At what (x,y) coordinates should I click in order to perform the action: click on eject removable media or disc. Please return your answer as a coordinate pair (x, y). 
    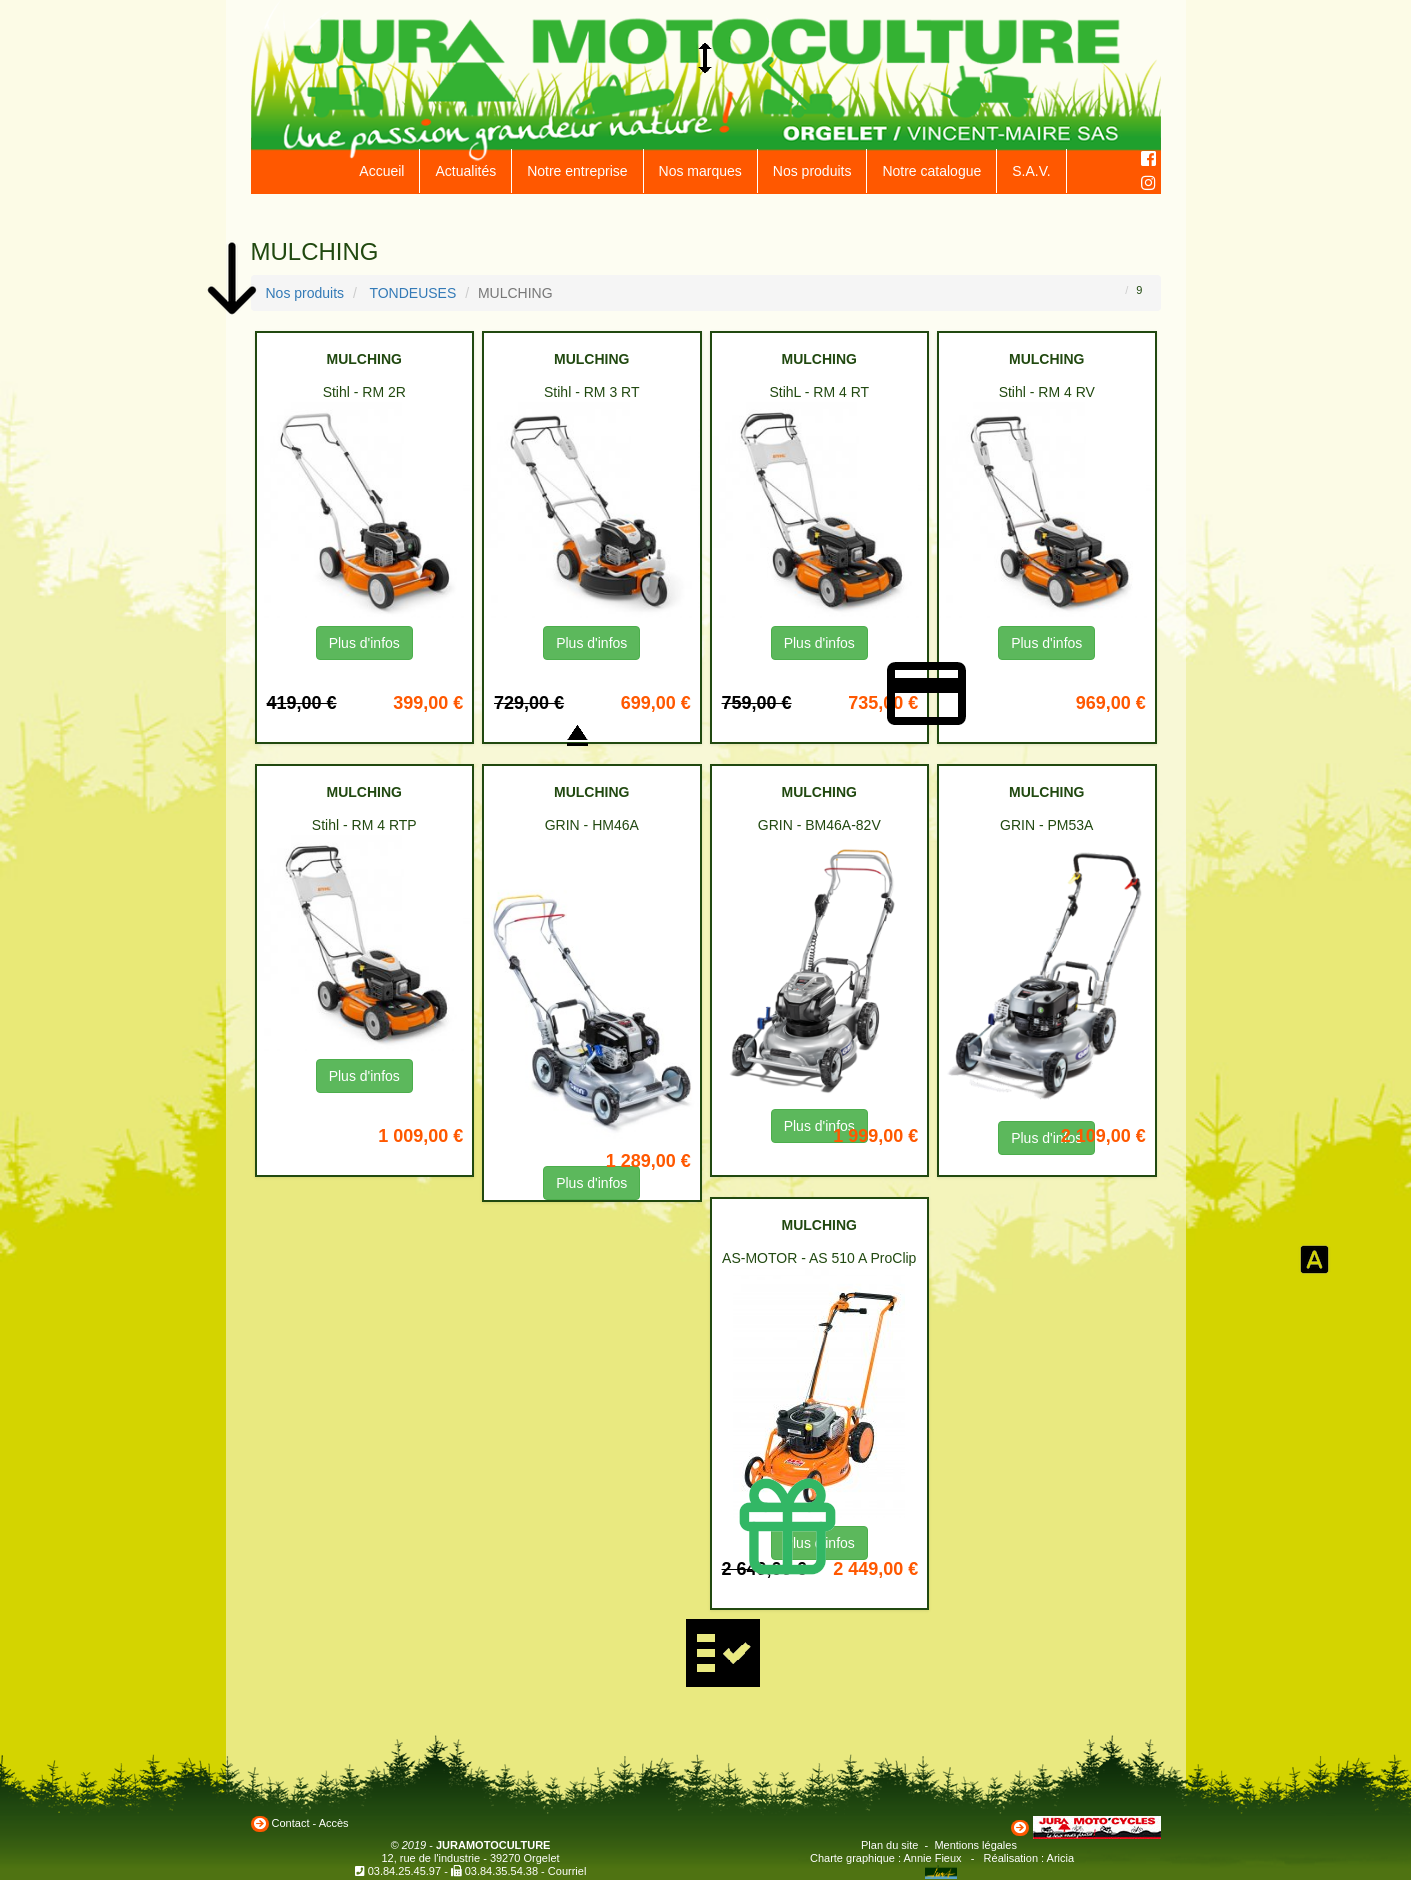
    Looking at the image, I should click on (577, 735).